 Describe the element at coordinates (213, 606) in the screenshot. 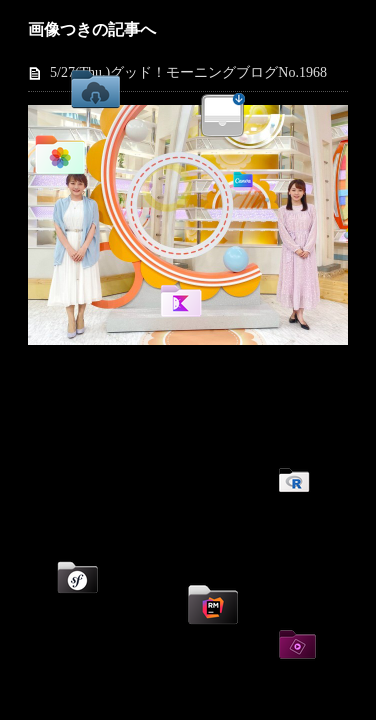

I see `open rubymine project folder` at that location.